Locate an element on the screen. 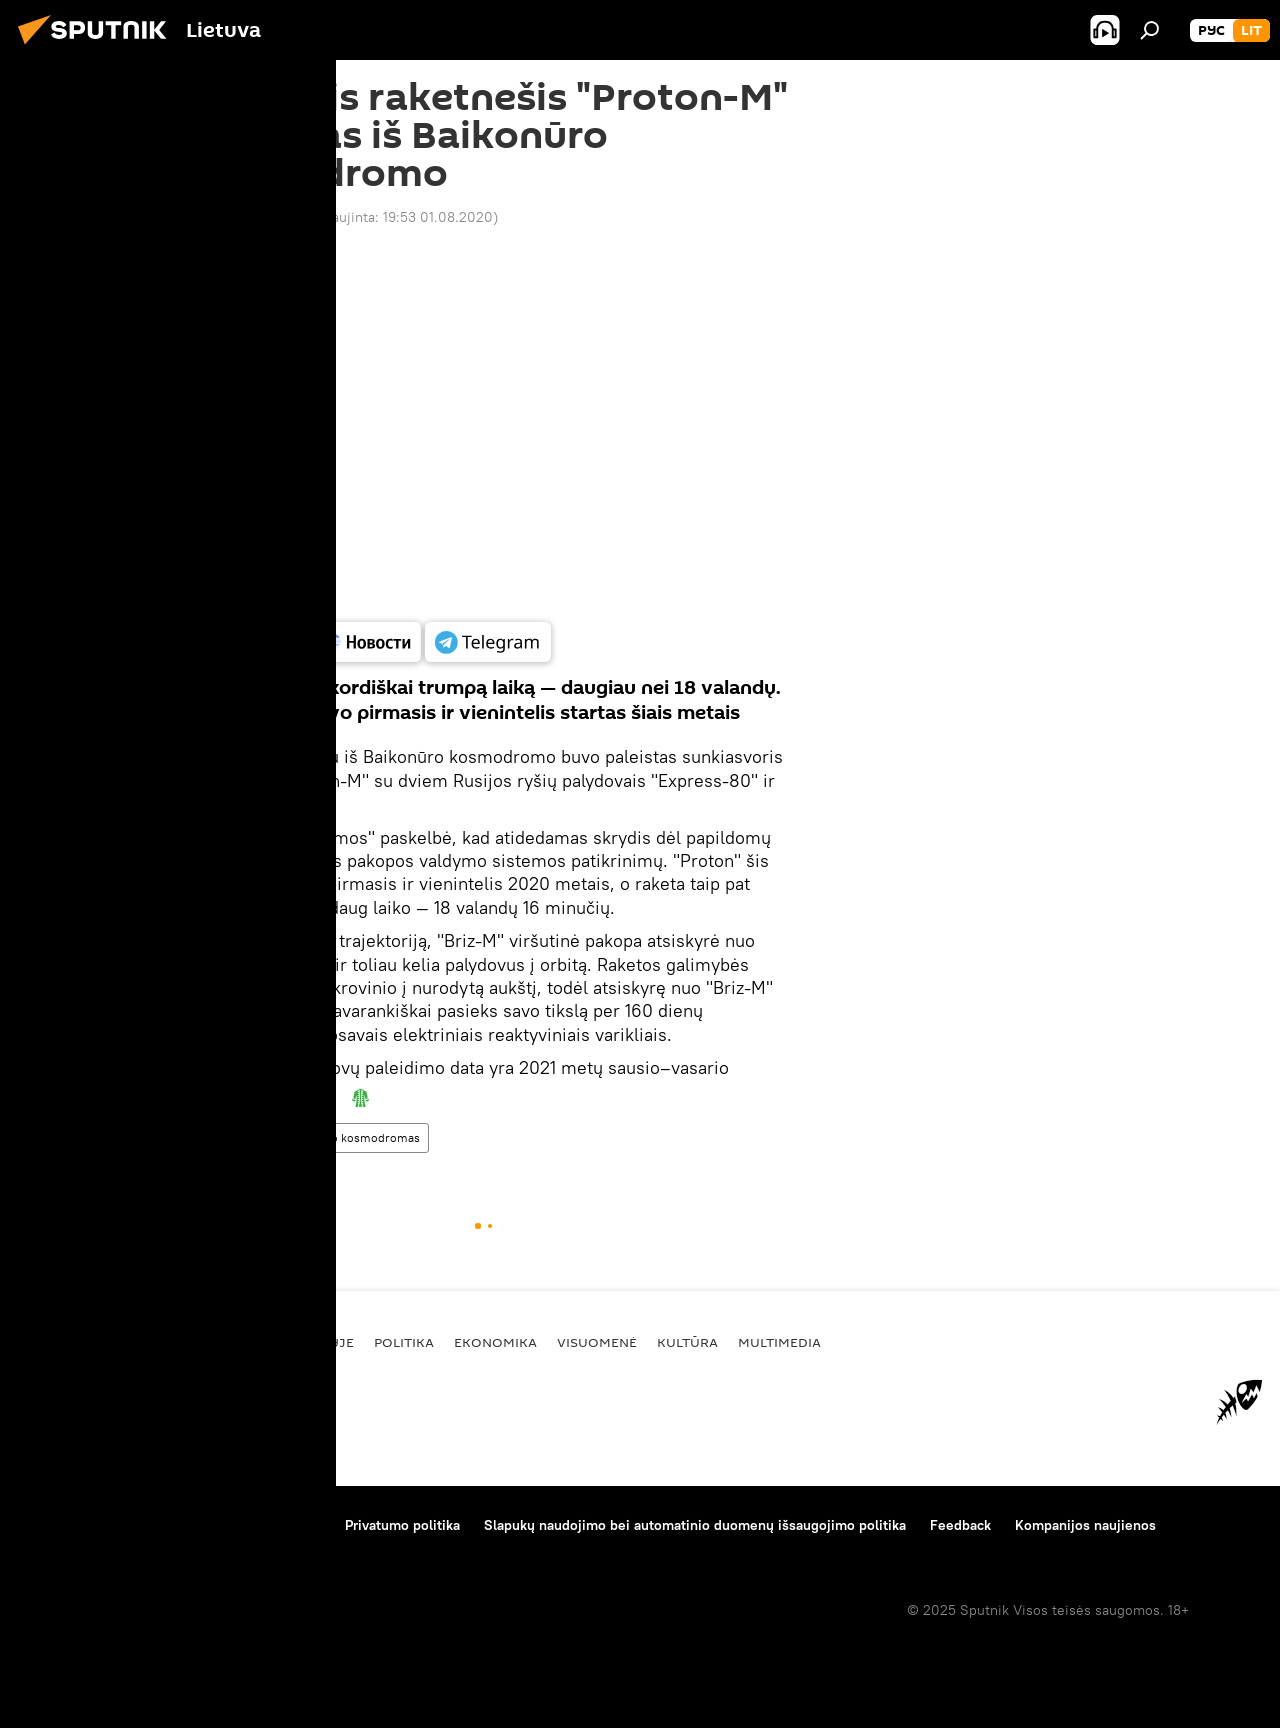 The height and width of the screenshot is (1728, 1280). select pirate costume or outfit is located at coordinates (360, 1097).